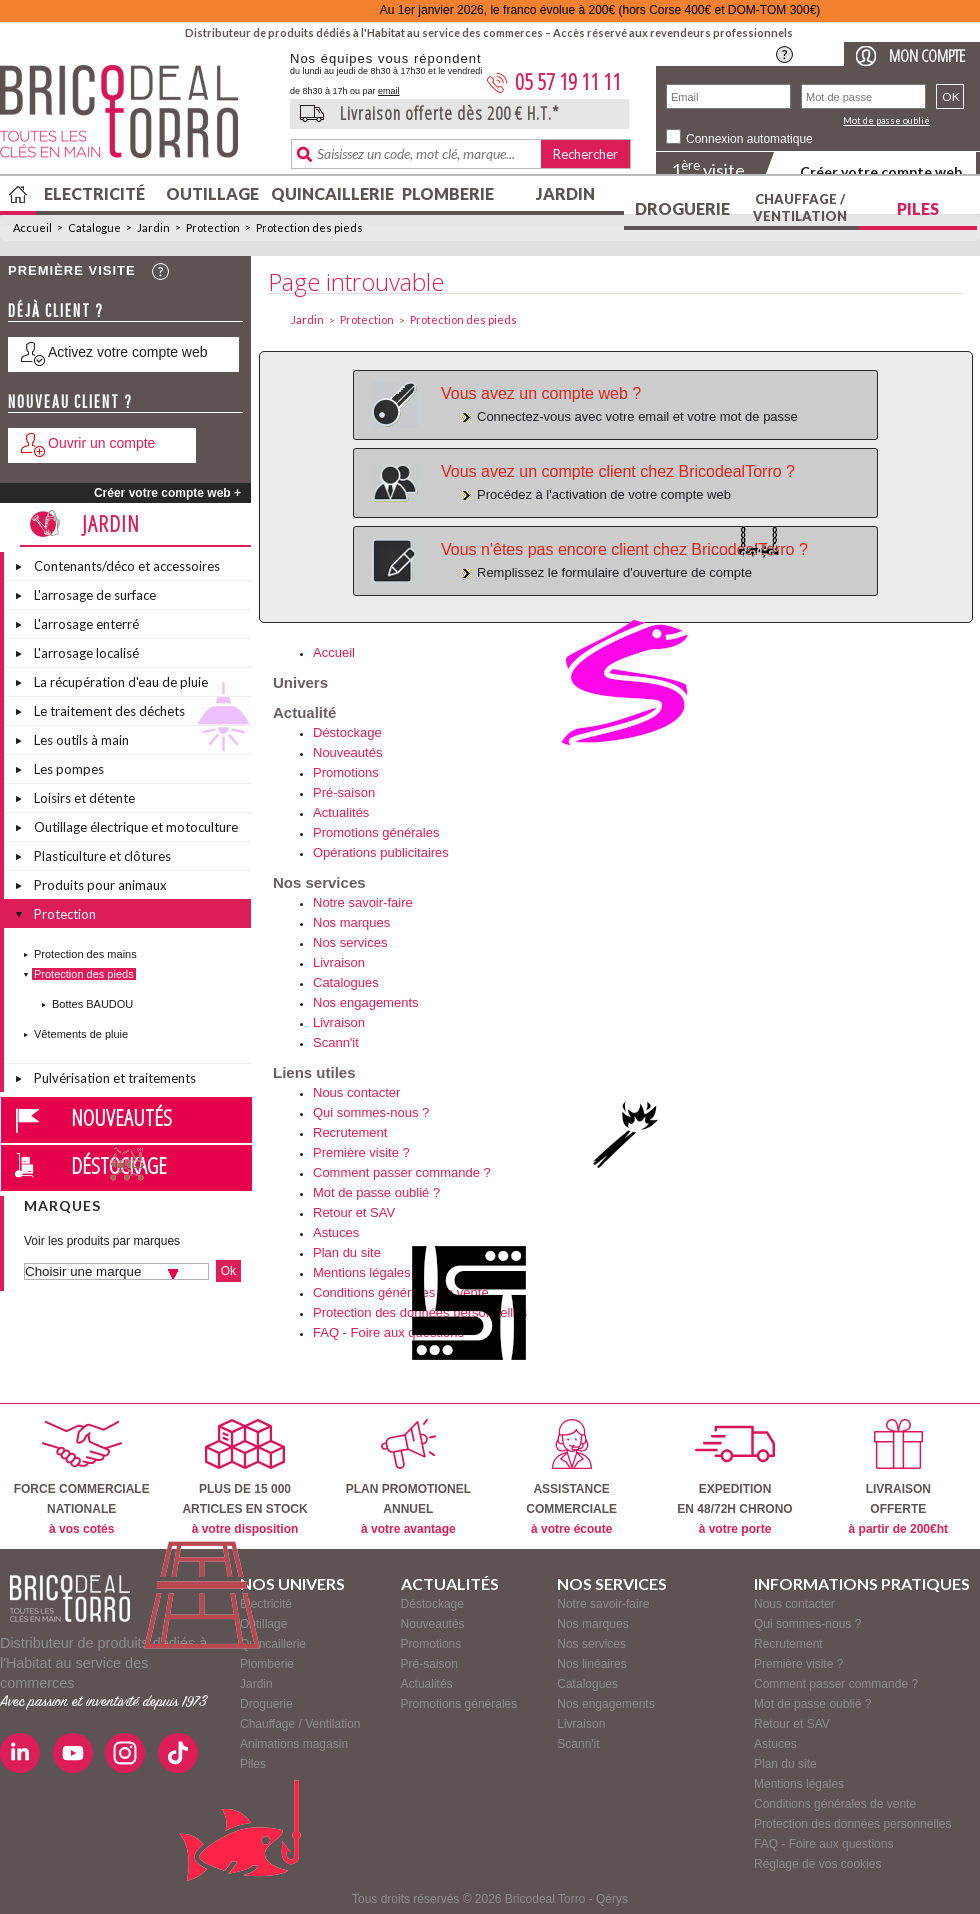 This screenshot has height=1914, width=980. Describe the element at coordinates (223, 716) in the screenshot. I see `toggle ceiling light on/off` at that location.